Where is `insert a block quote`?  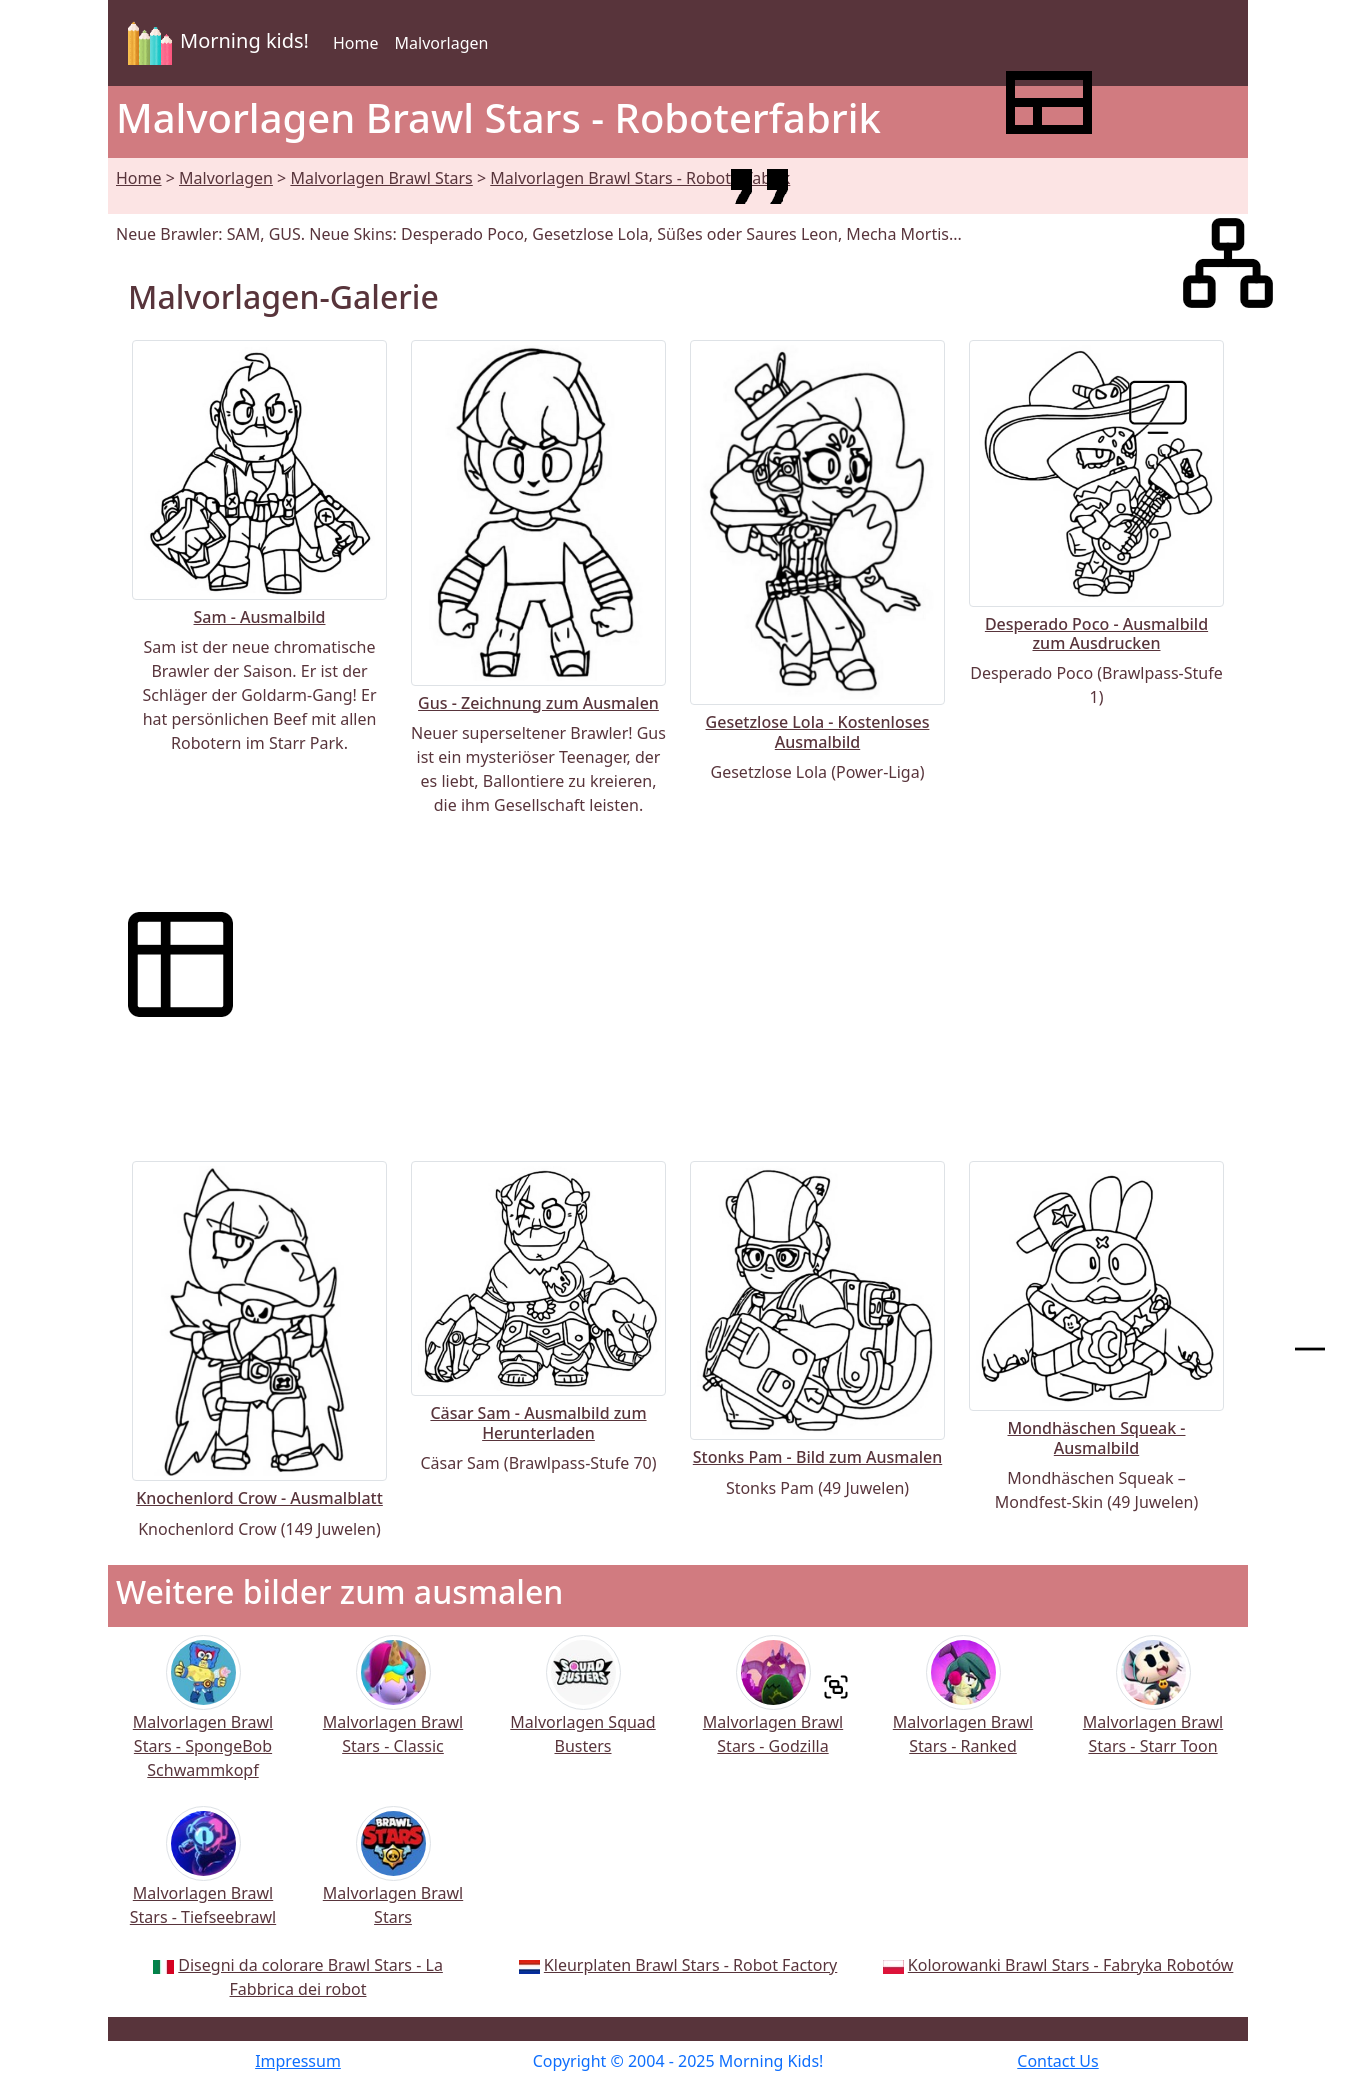
insert a block quote is located at coordinates (759, 186).